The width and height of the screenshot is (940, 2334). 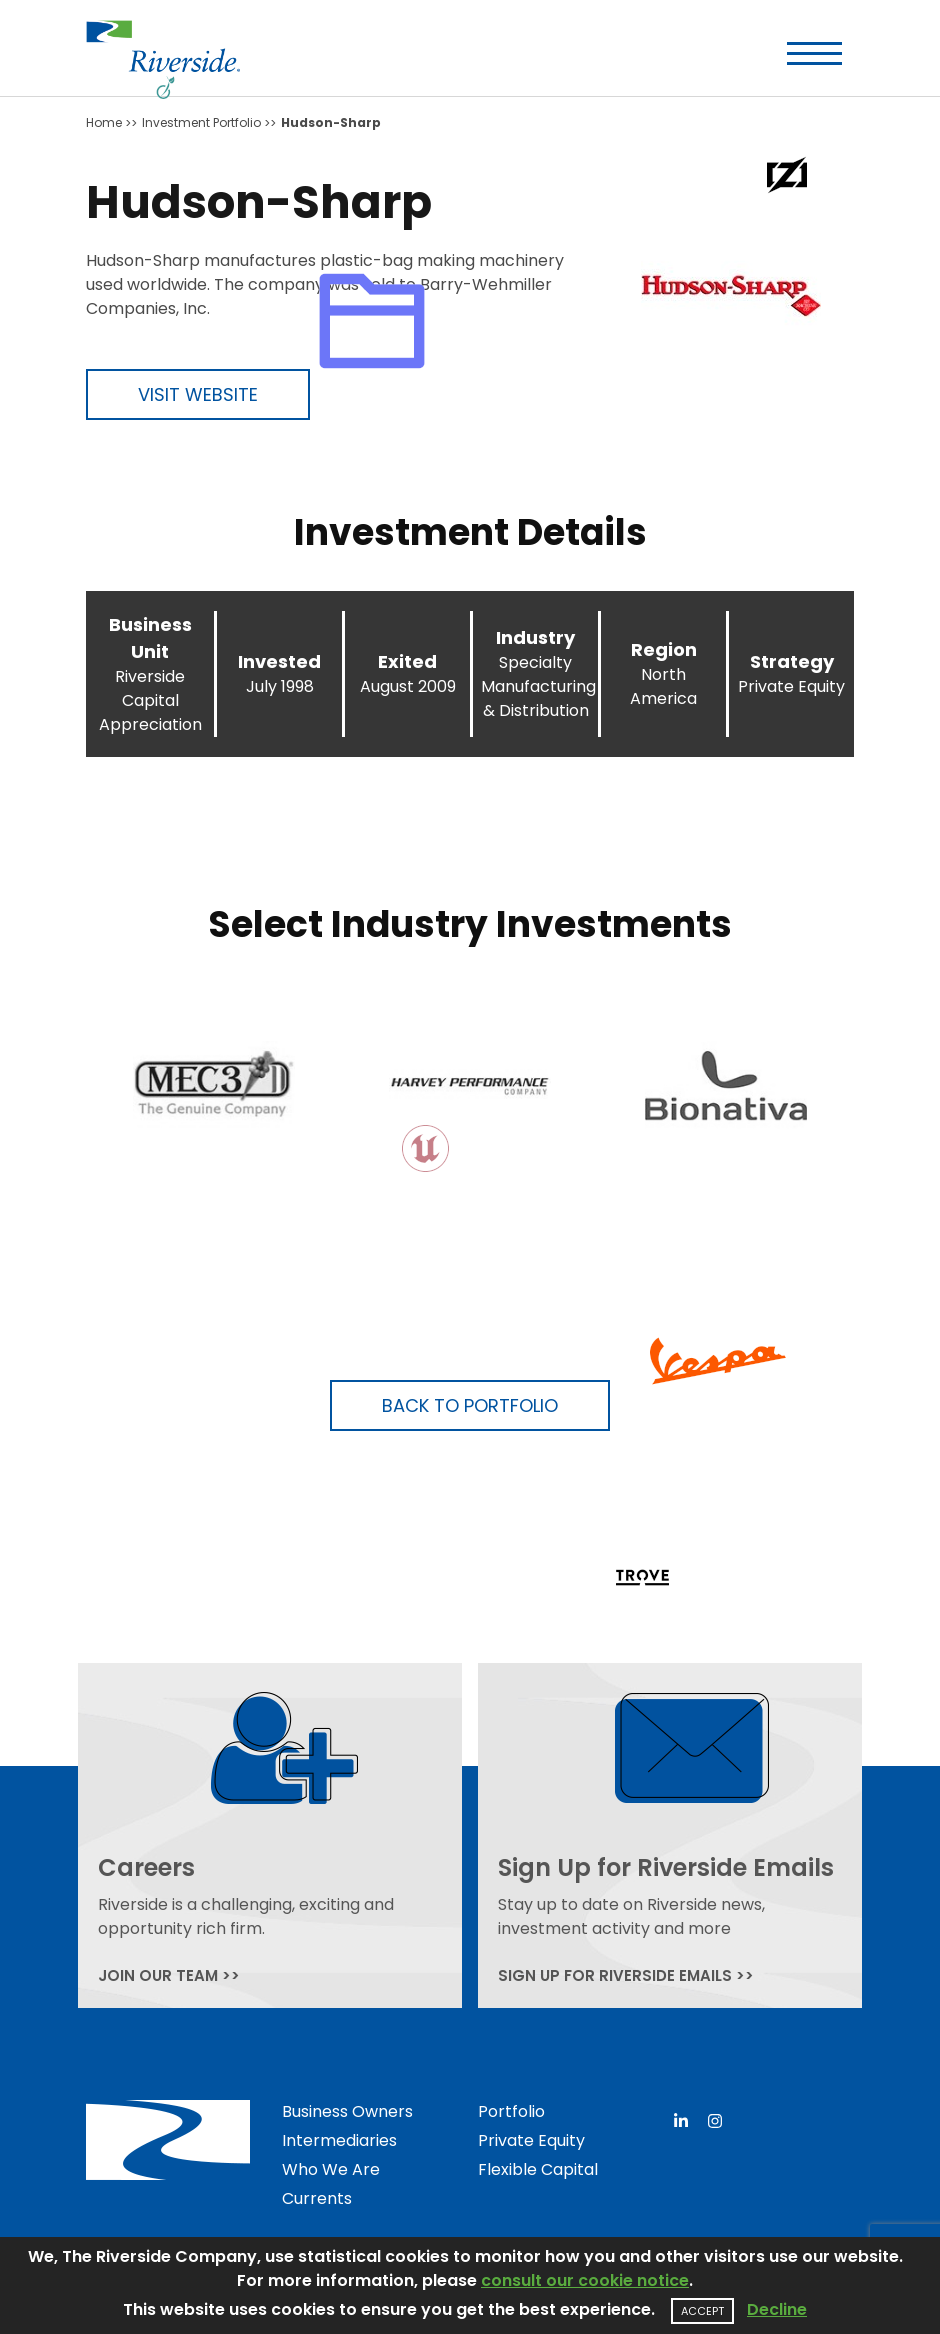 What do you see at coordinates (718, 1361) in the screenshot?
I see `vespa brand logo` at bounding box center [718, 1361].